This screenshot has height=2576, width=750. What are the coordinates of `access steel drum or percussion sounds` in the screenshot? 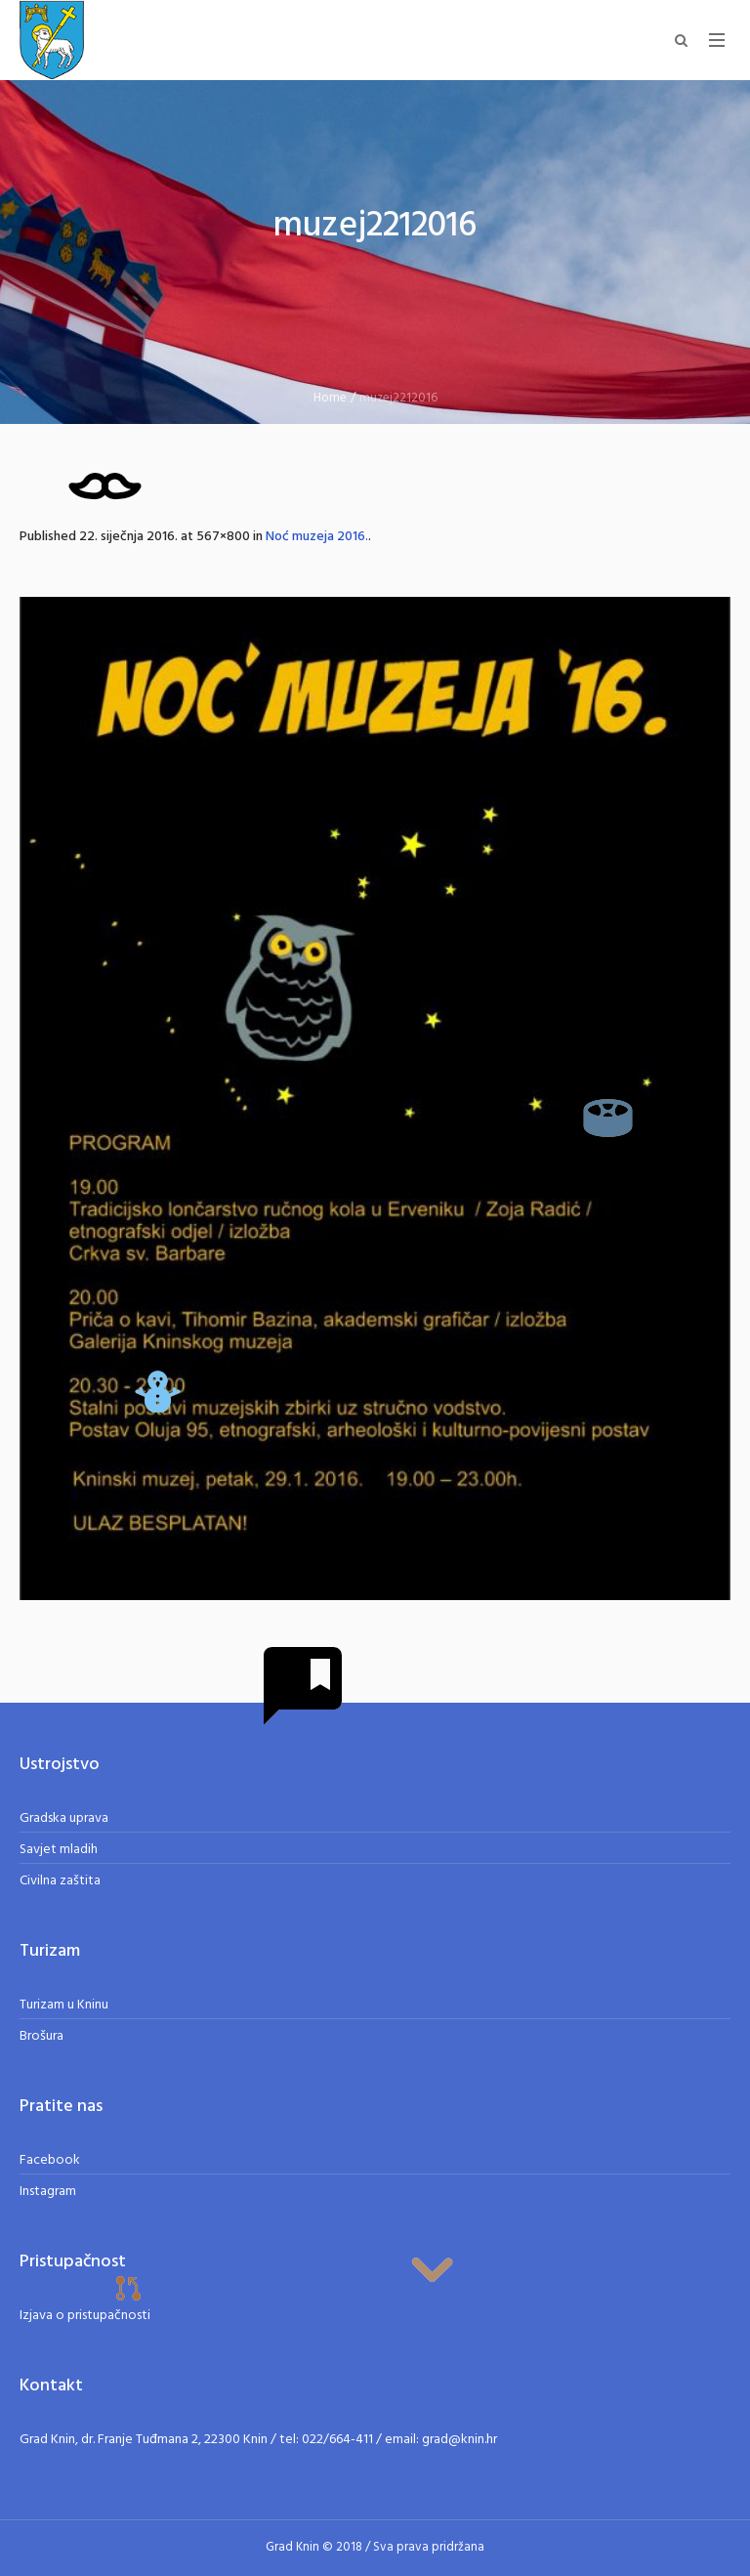 It's located at (607, 1118).